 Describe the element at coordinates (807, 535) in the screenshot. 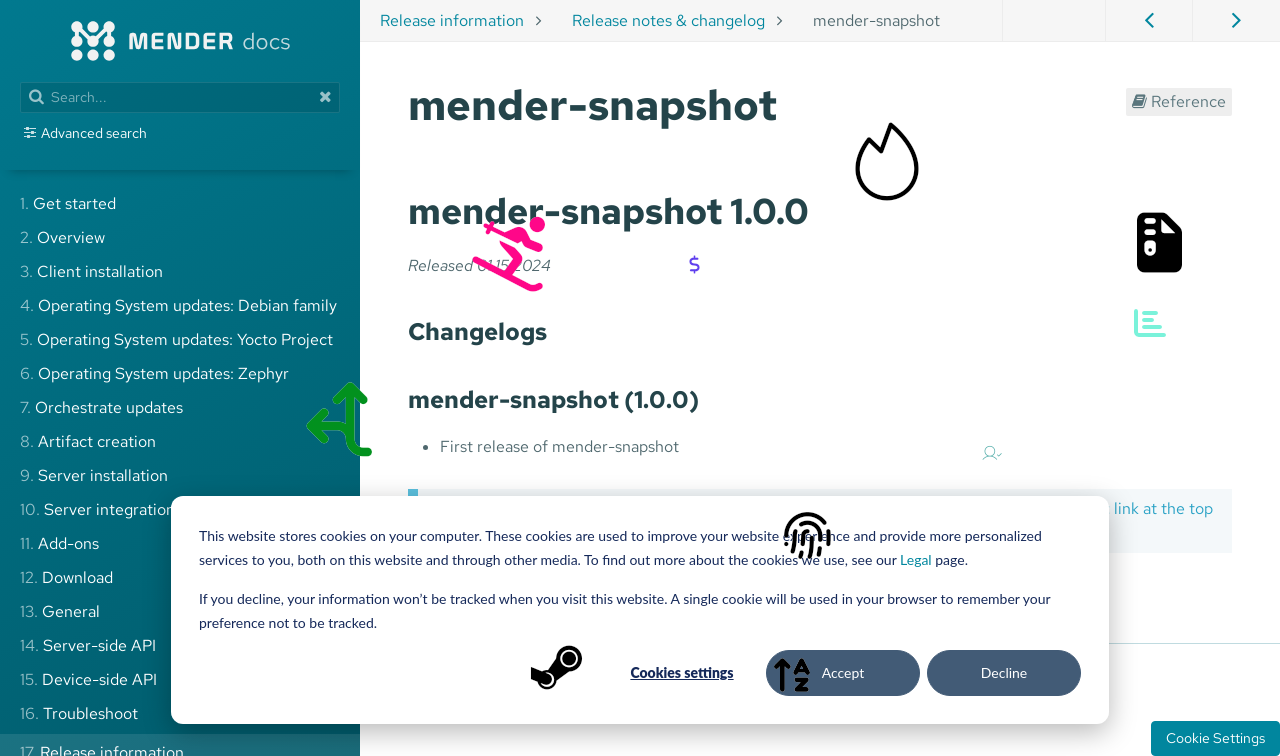

I see `enable fingerprint authentication` at that location.